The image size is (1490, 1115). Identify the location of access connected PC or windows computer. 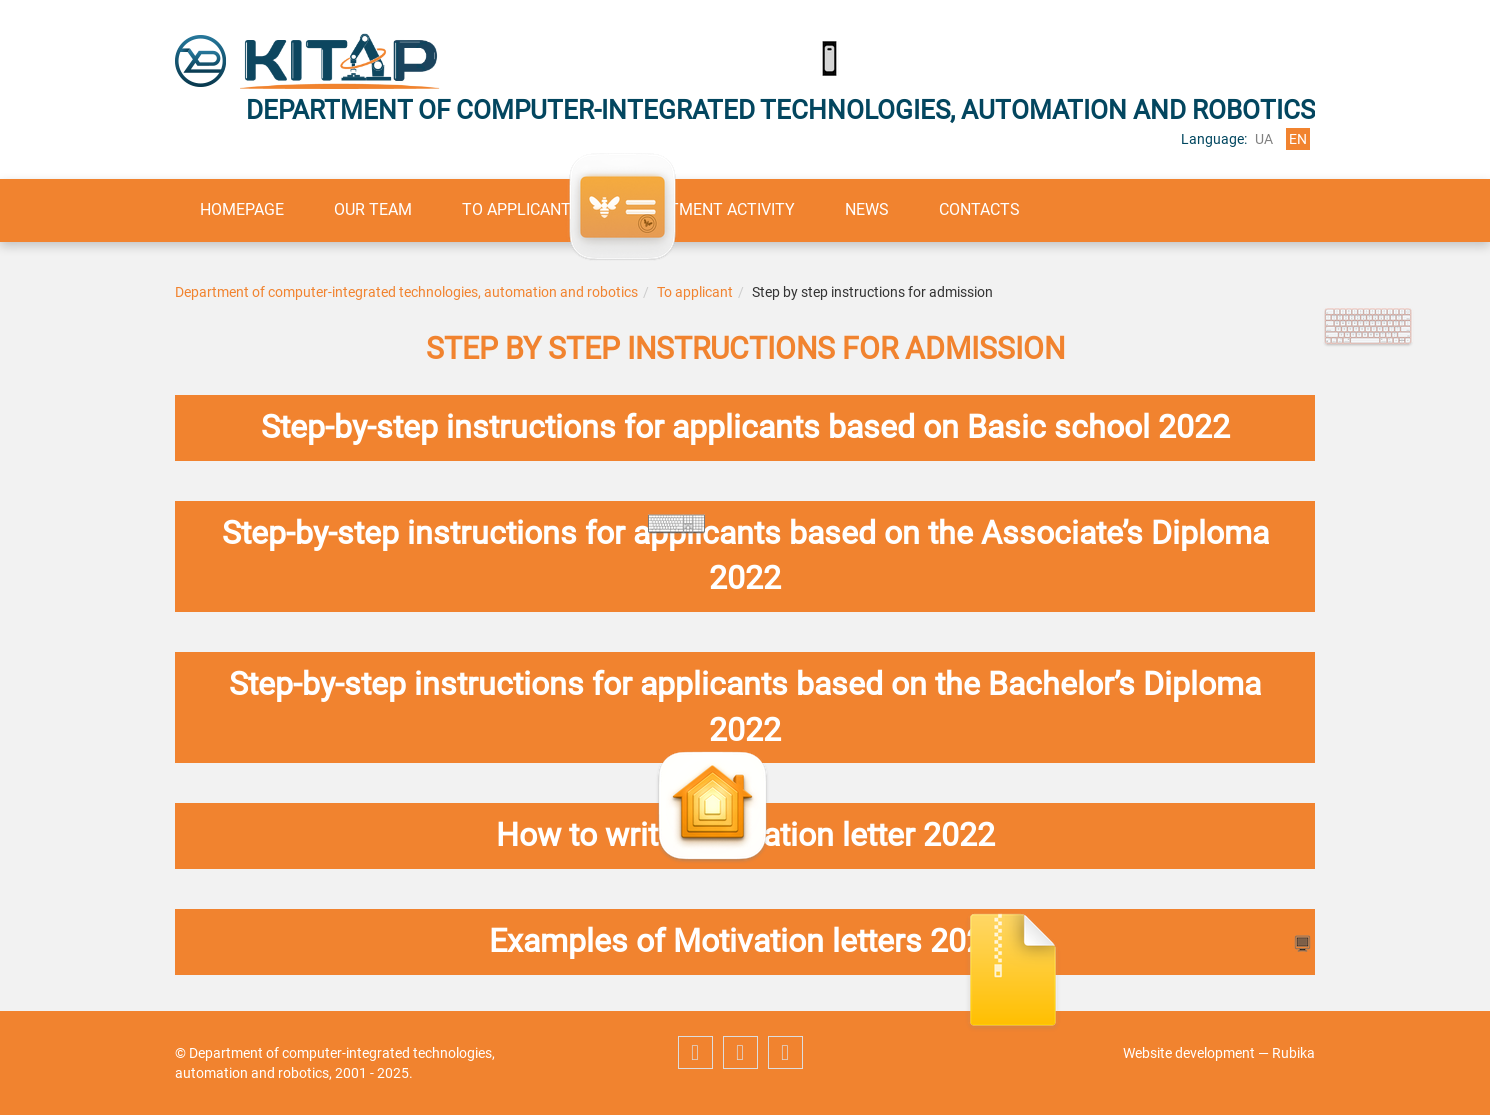
(1302, 943).